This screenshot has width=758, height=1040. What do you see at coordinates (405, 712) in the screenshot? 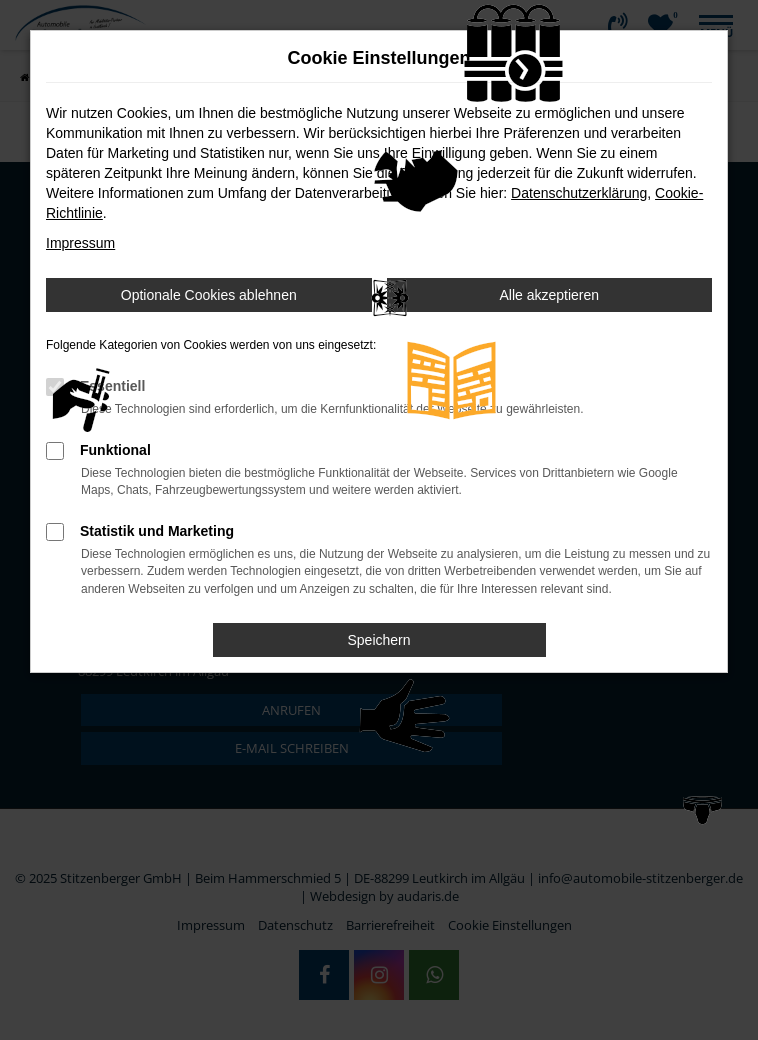
I see `play hand gesture in a game (paper in rock-paper-scissors)` at bounding box center [405, 712].